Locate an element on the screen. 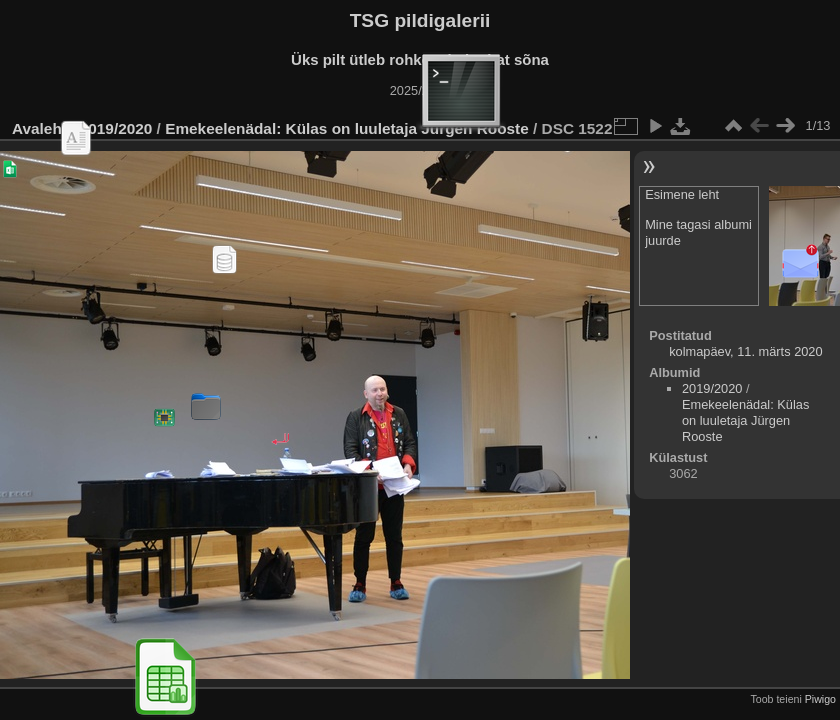 The width and height of the screenshot is (840, 720). open a database file is located at coordinates (224, 259).